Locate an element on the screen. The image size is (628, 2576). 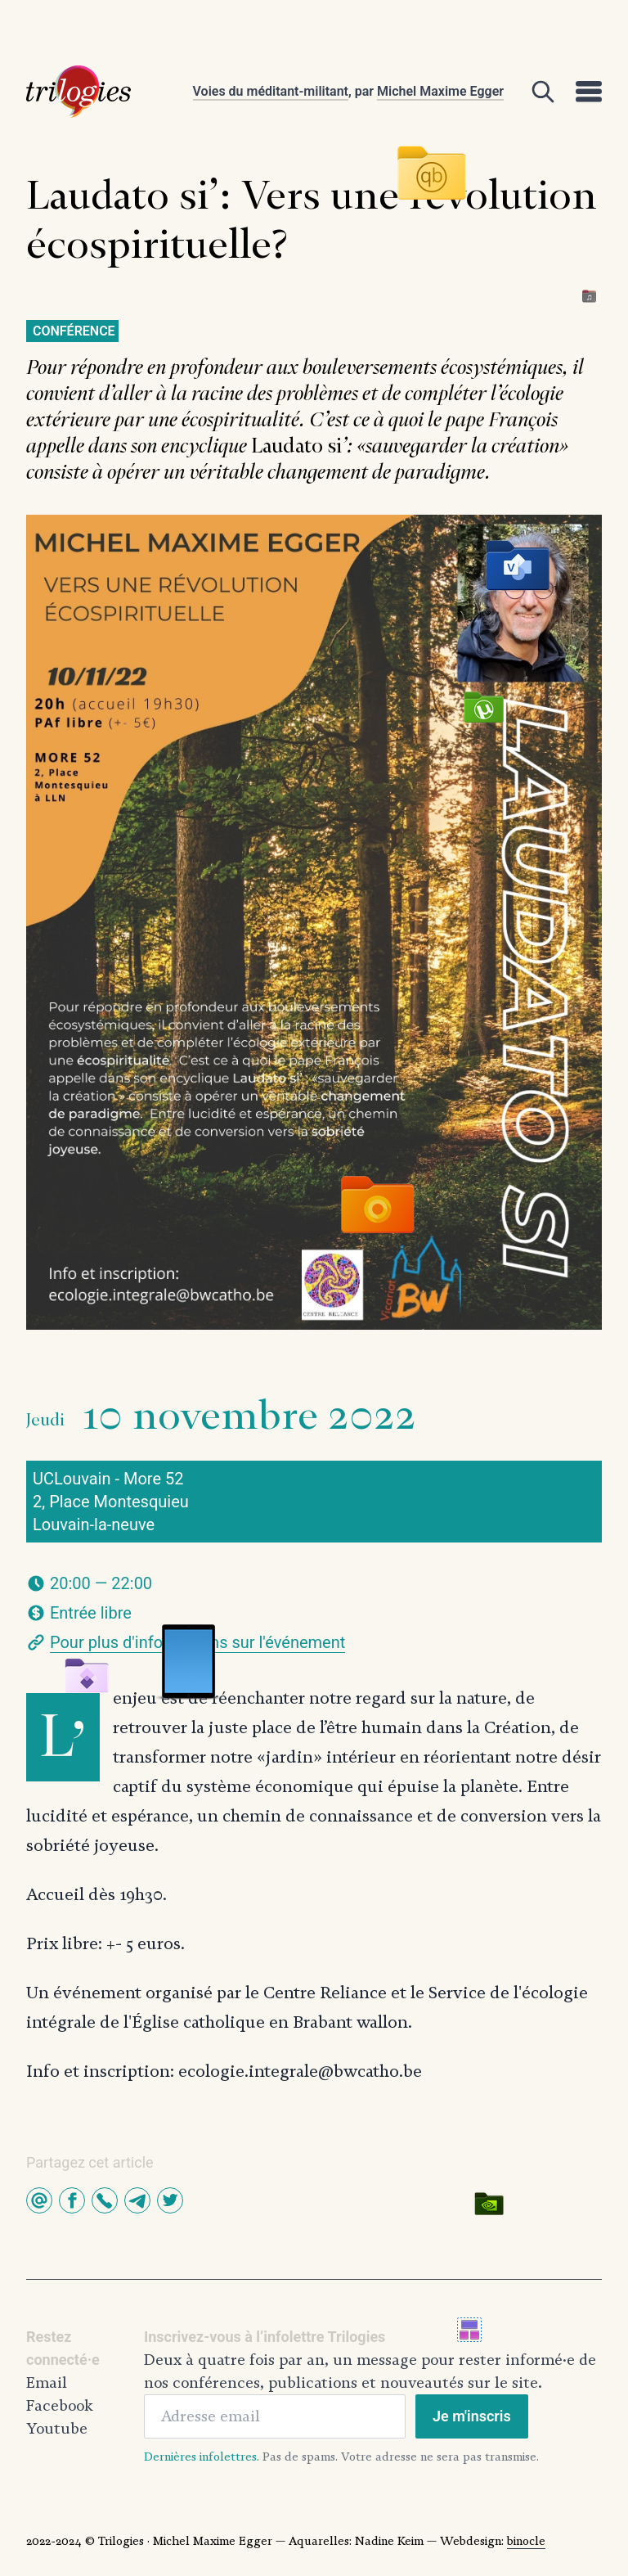
open your music folder is located at coordinates (589, 295).